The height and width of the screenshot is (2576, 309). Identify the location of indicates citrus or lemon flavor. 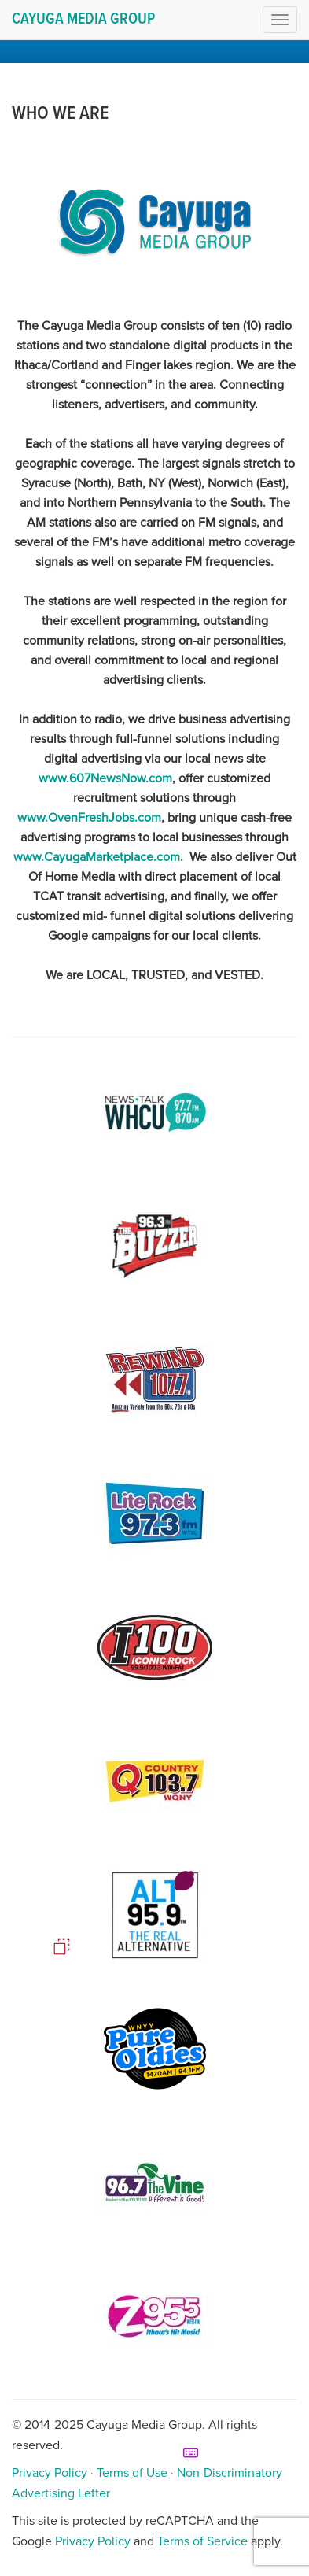
(184, 1880).